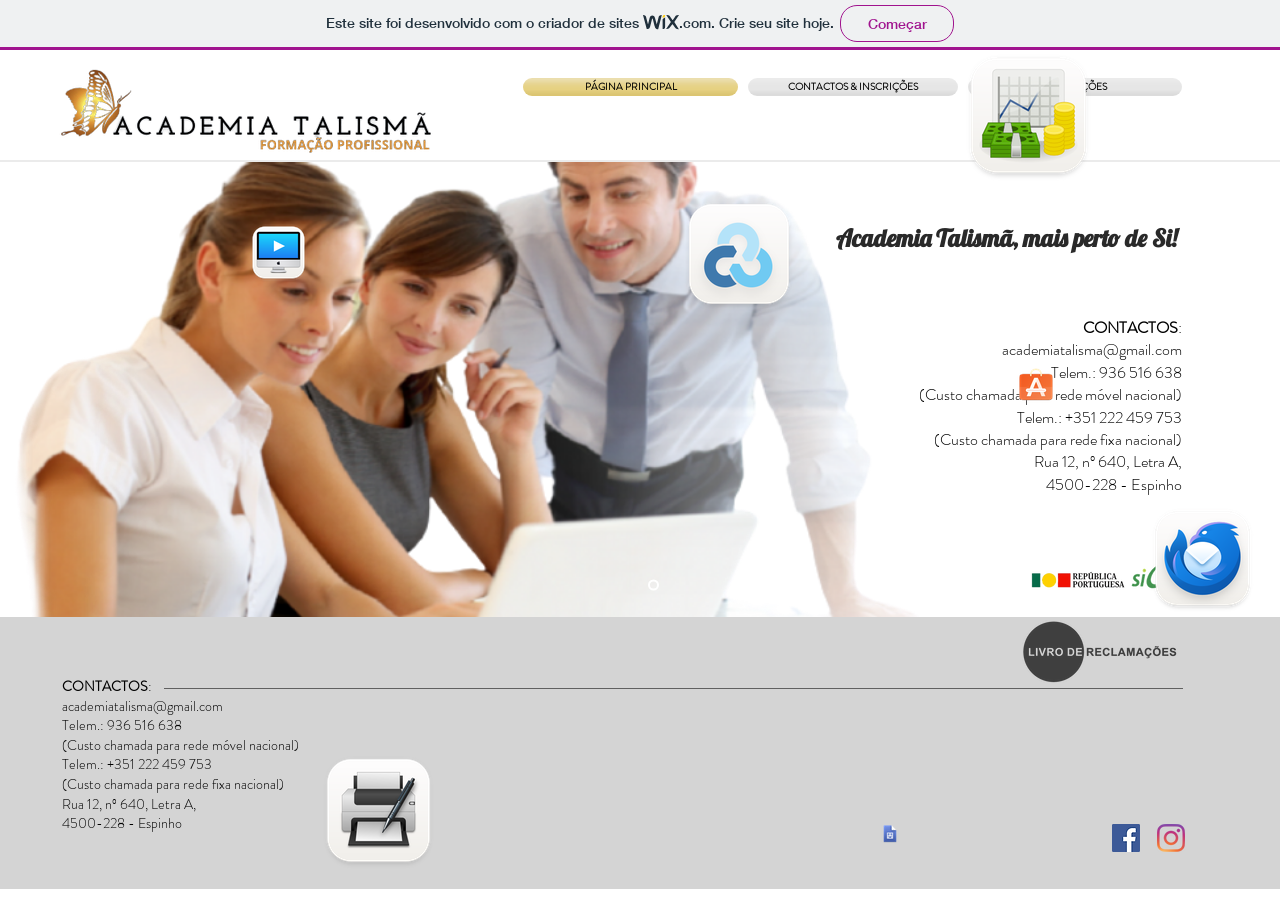 The height and width of the screenshot is (901, 1280). Describe the element at coordinates (278, 252) in the screenshot. I see `open variety slideshow app` at that location.